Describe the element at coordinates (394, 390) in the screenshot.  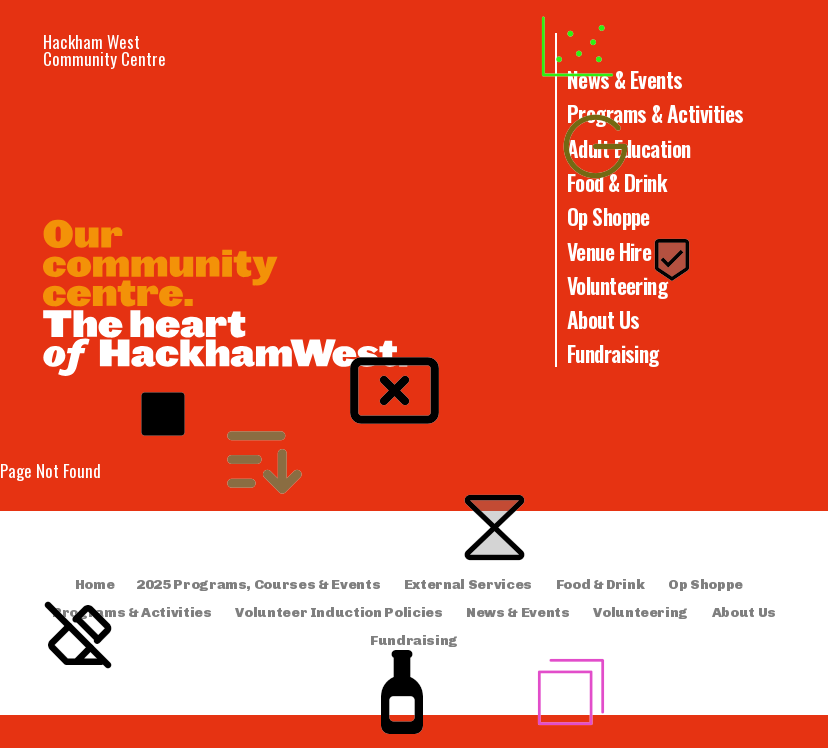
I see `close or dismiss a window` at that location.